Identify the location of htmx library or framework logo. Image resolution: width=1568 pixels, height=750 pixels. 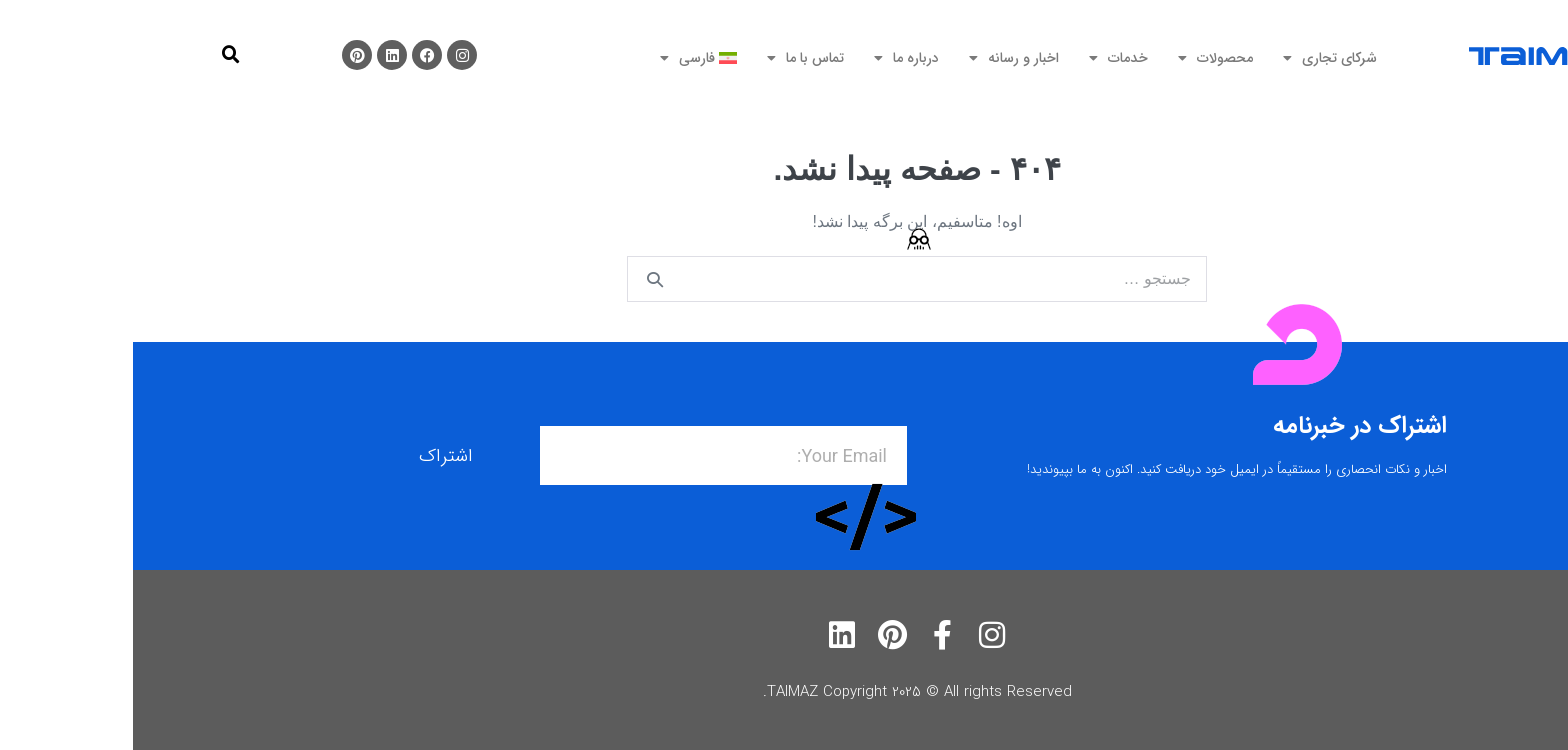
(866, 517).